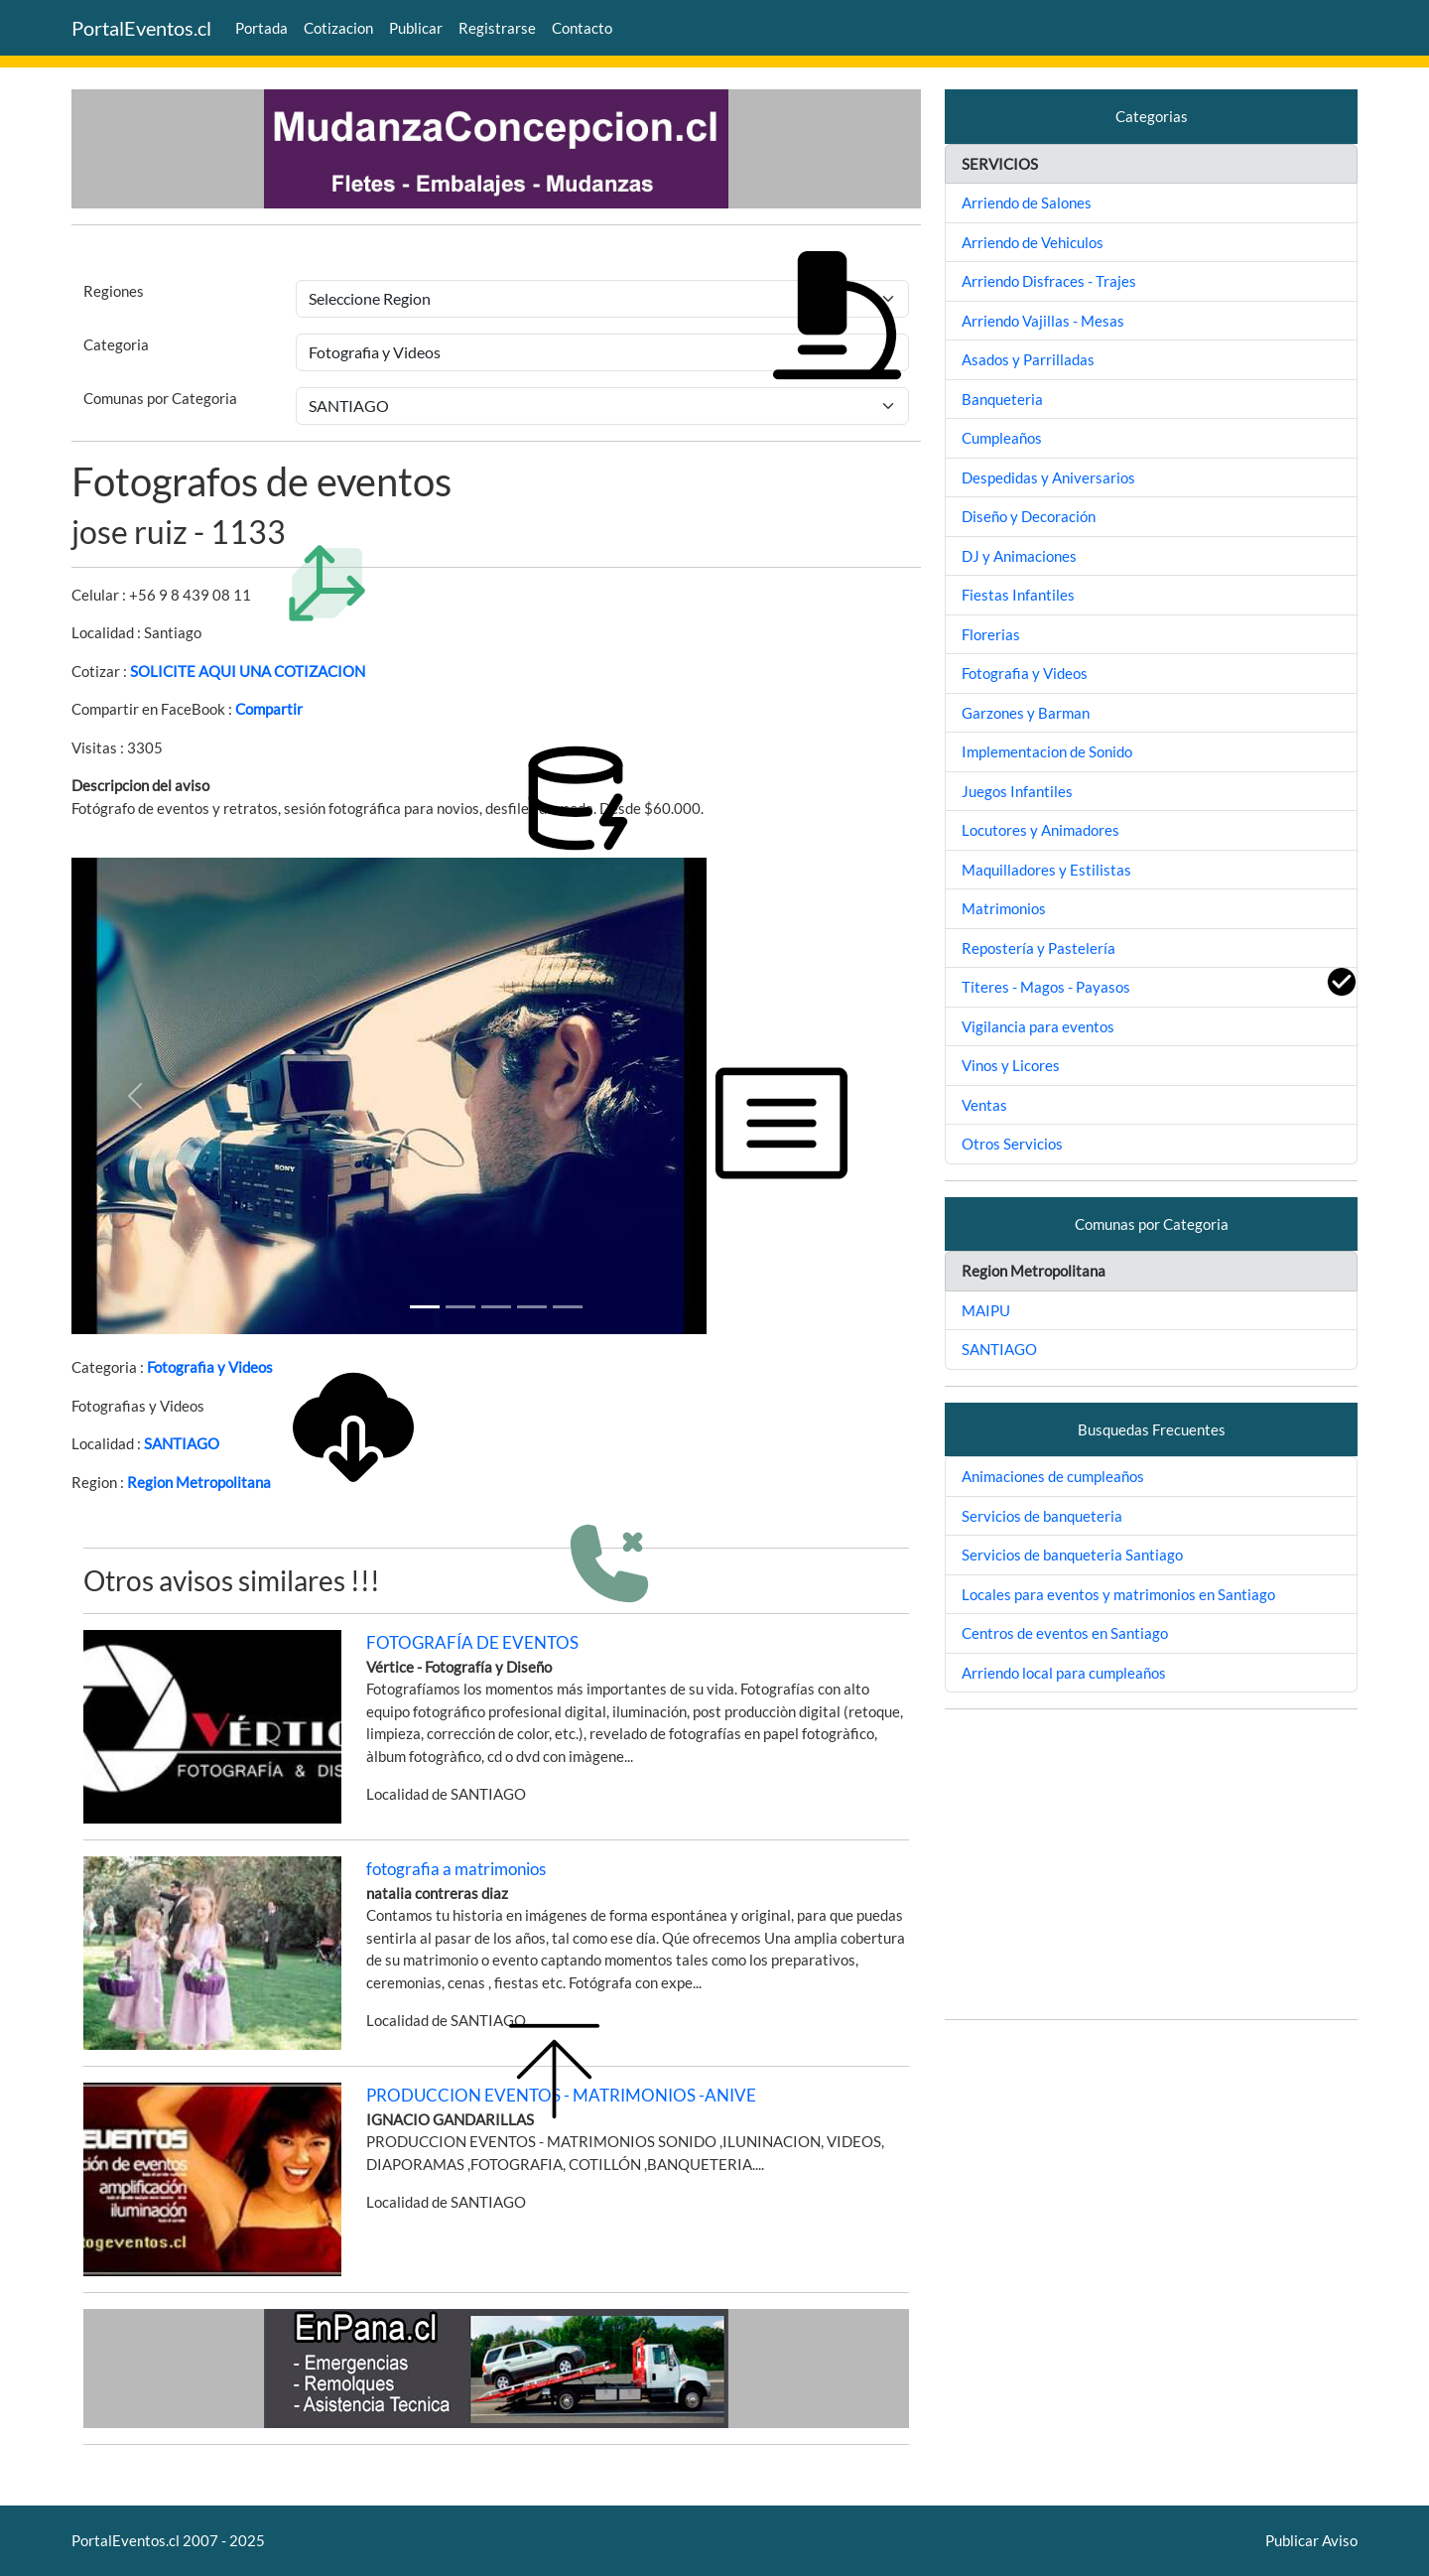 The image size is (1429, 2576). Describe the element at coordinates (1342, 982) in the screenshot. I see `indicates a completed or successful action` at that location.